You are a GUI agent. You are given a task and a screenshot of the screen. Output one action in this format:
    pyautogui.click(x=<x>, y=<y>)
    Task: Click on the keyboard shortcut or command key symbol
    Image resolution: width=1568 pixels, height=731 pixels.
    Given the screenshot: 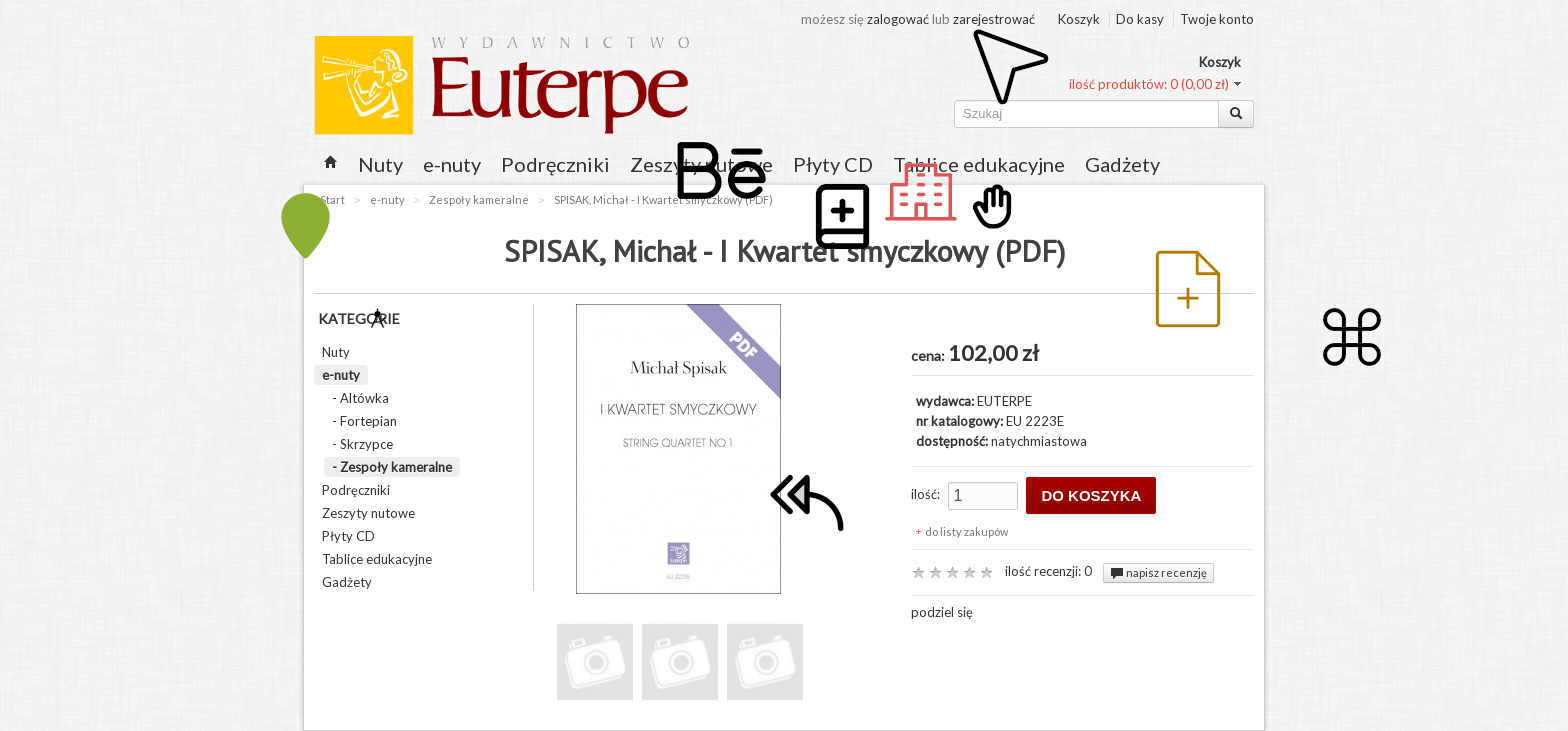 What is the action you would take?
    pyautogui.click(x=1352, y=337)
    